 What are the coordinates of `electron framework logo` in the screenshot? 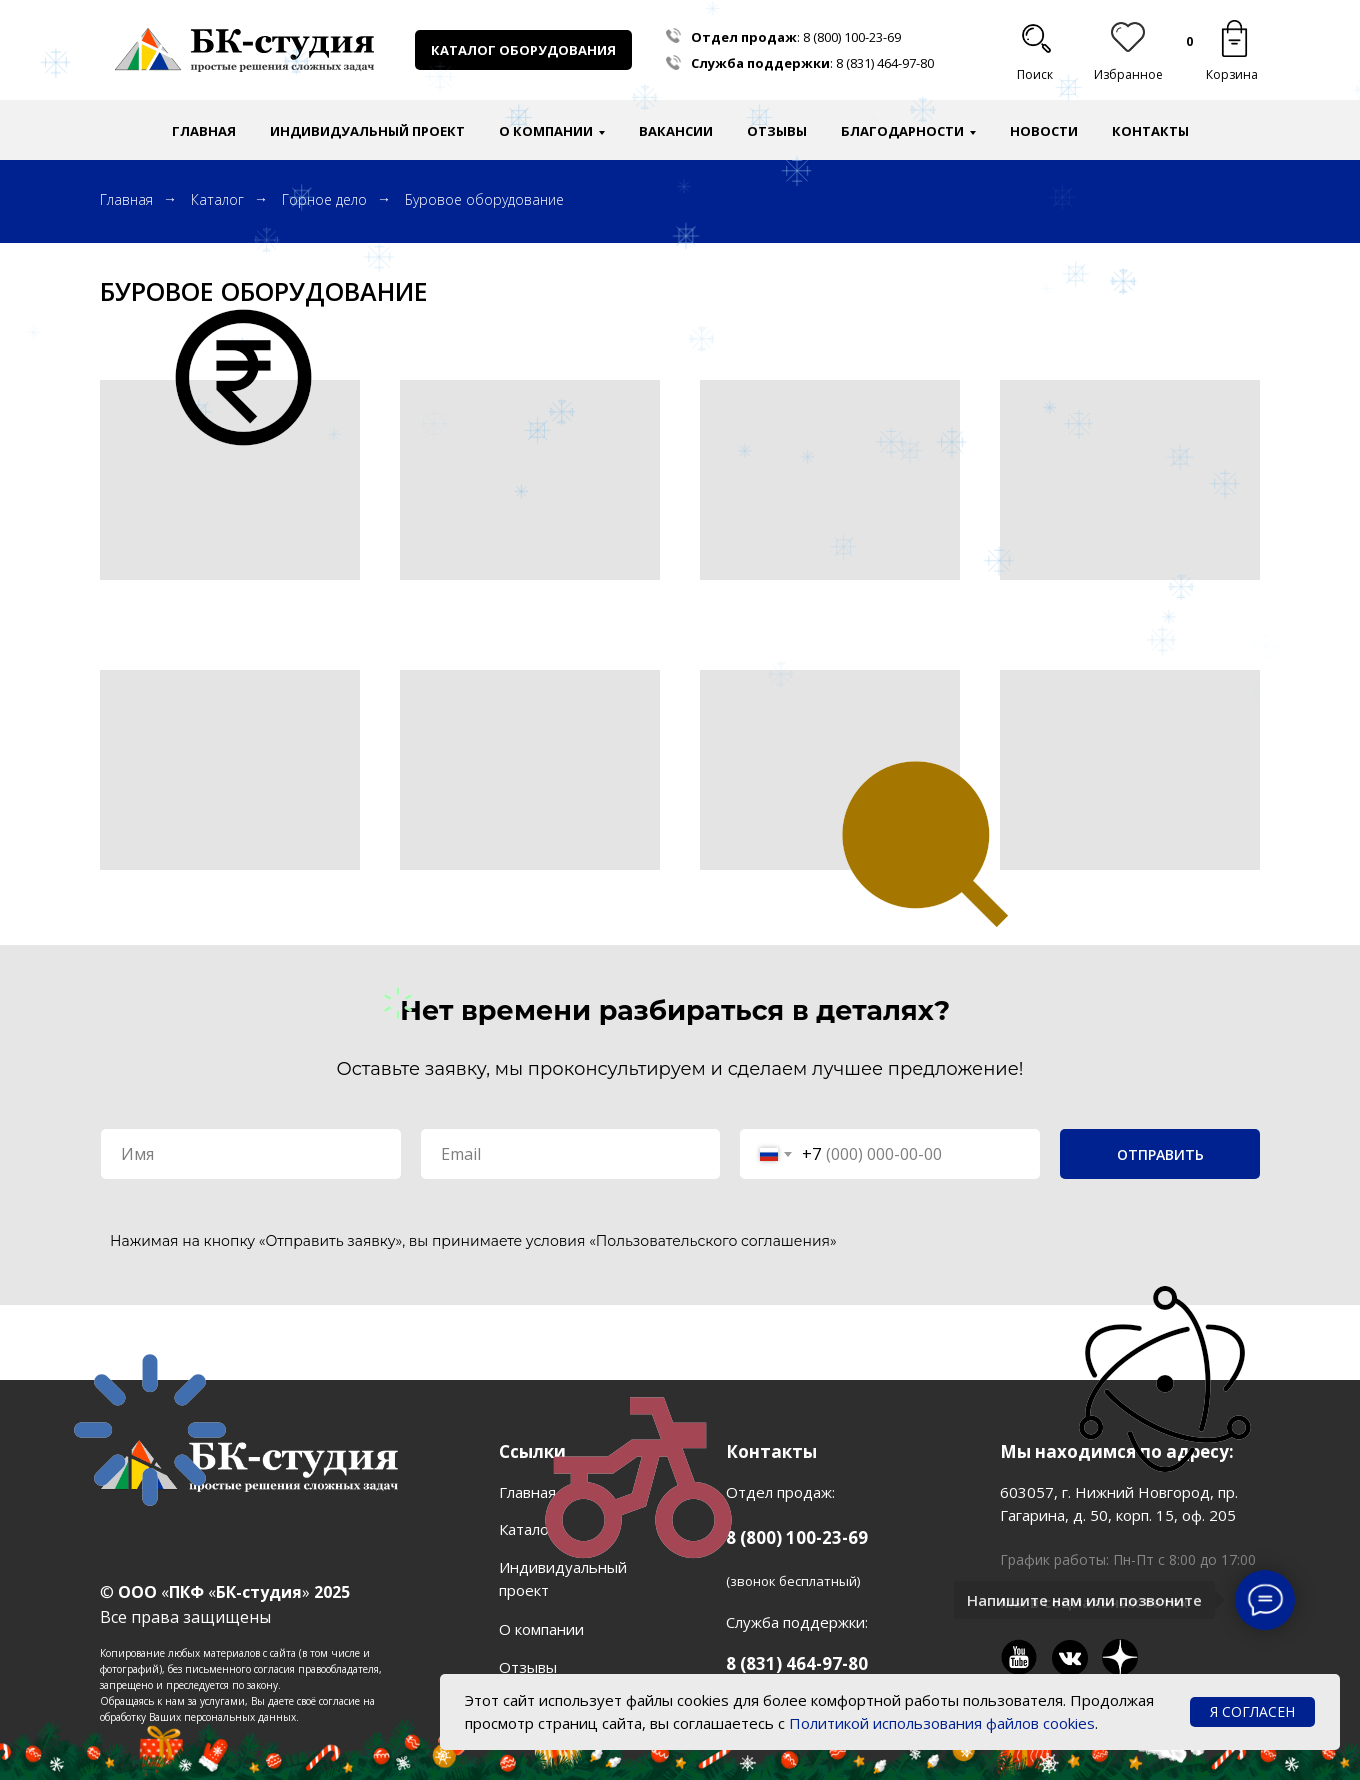 It's located at (1165, 1379).